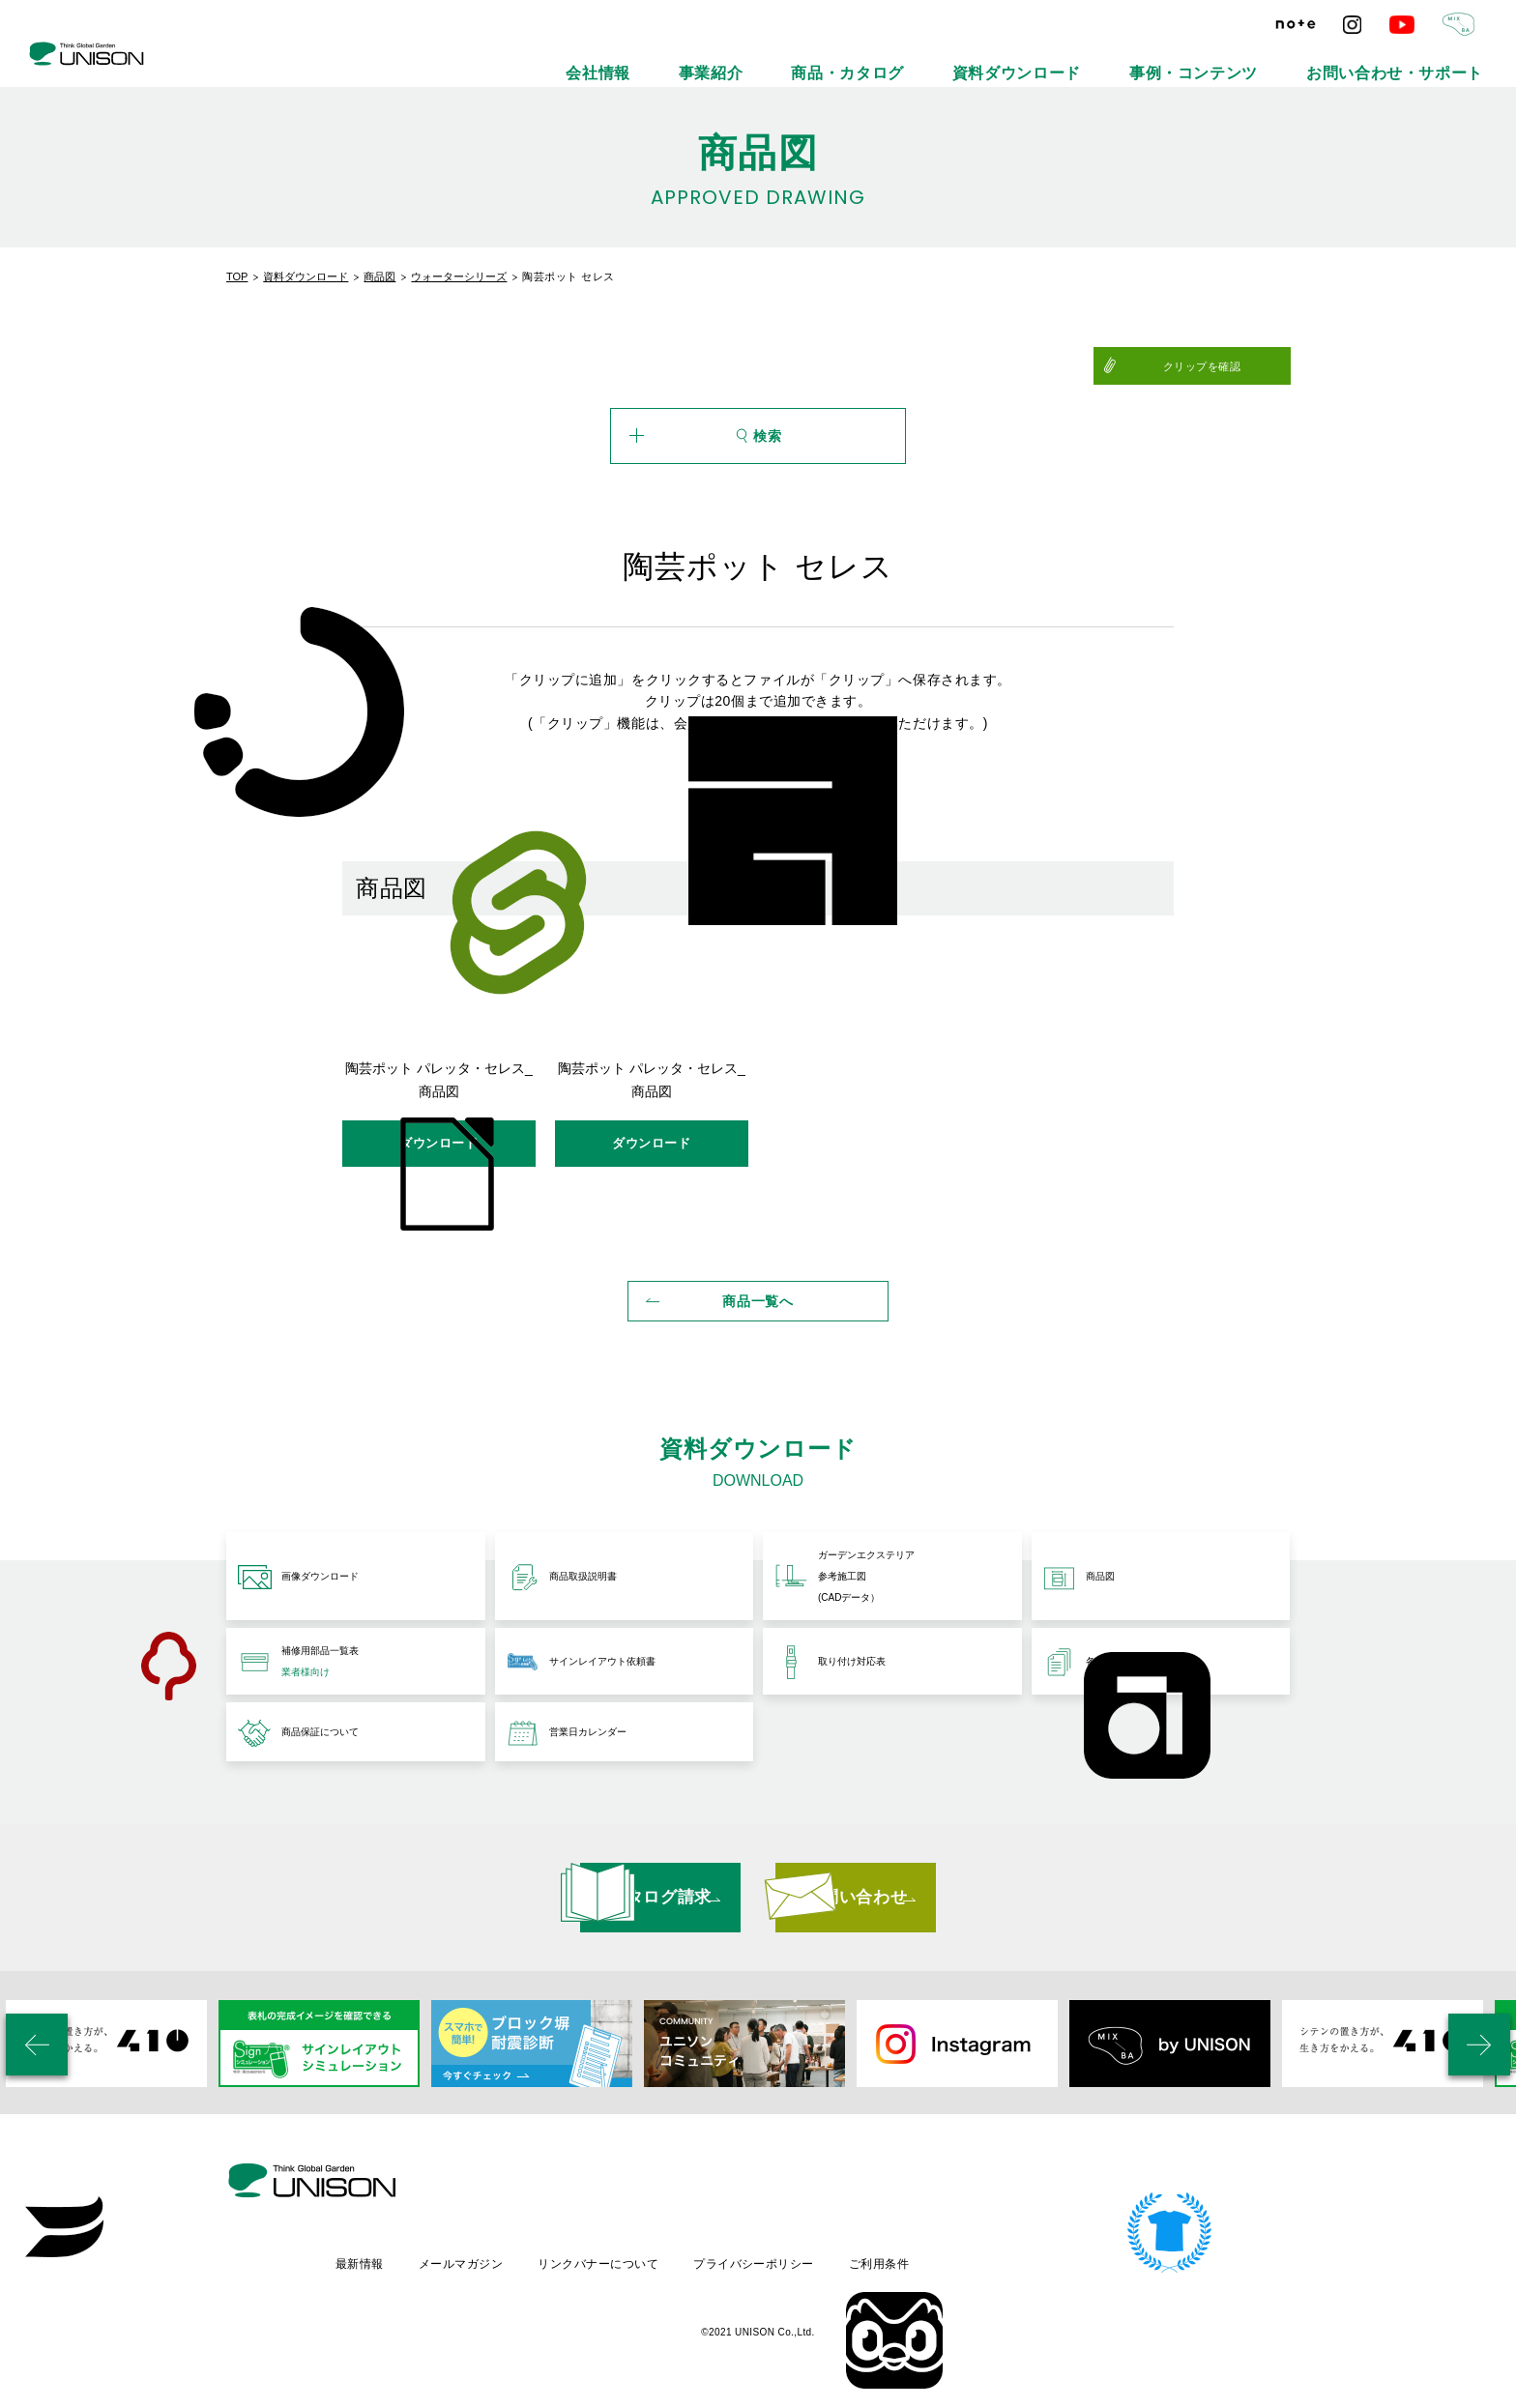  Describe the element at coordinates (518, 913) in the screenshot. I see `svelte framework logo` at that location.